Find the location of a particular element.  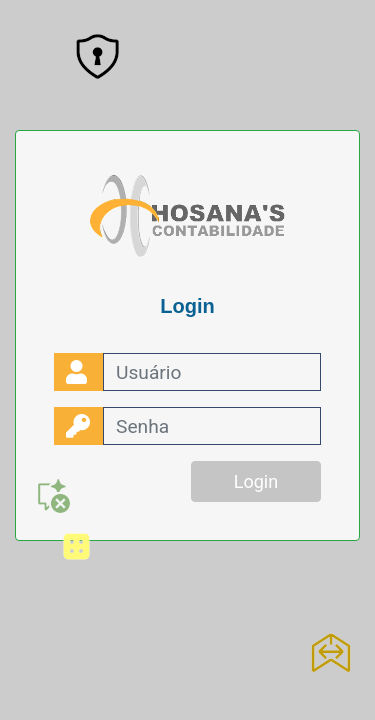

access security or privacy settings is located at coordinates (96, 57).